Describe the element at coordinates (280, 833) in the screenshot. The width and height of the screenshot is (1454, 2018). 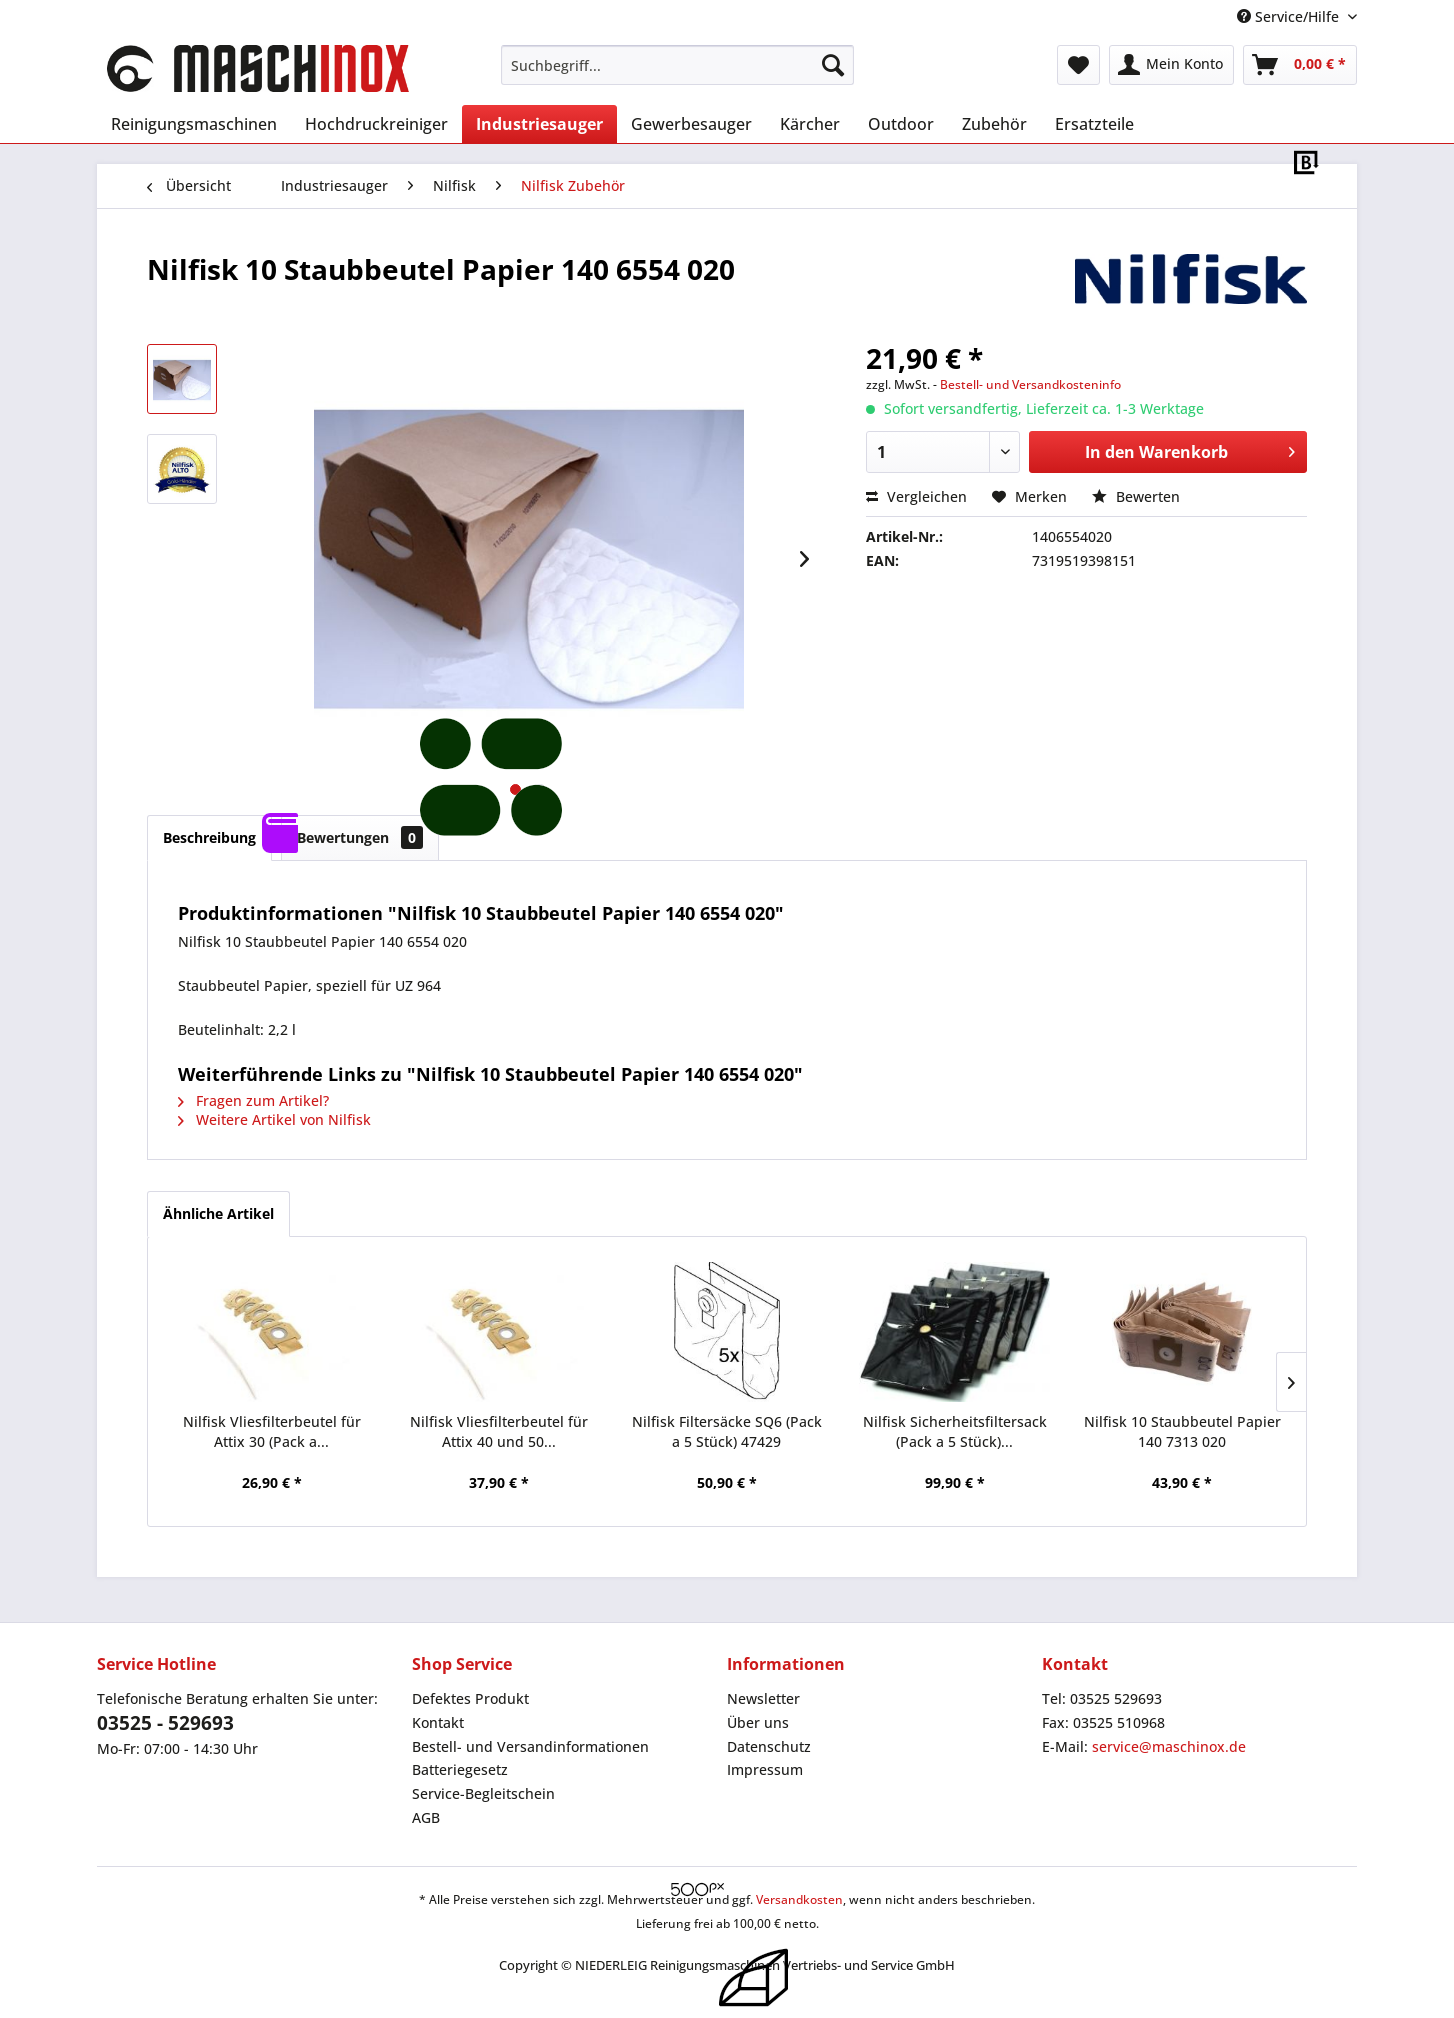
I see `open your library or reading list` at that location.